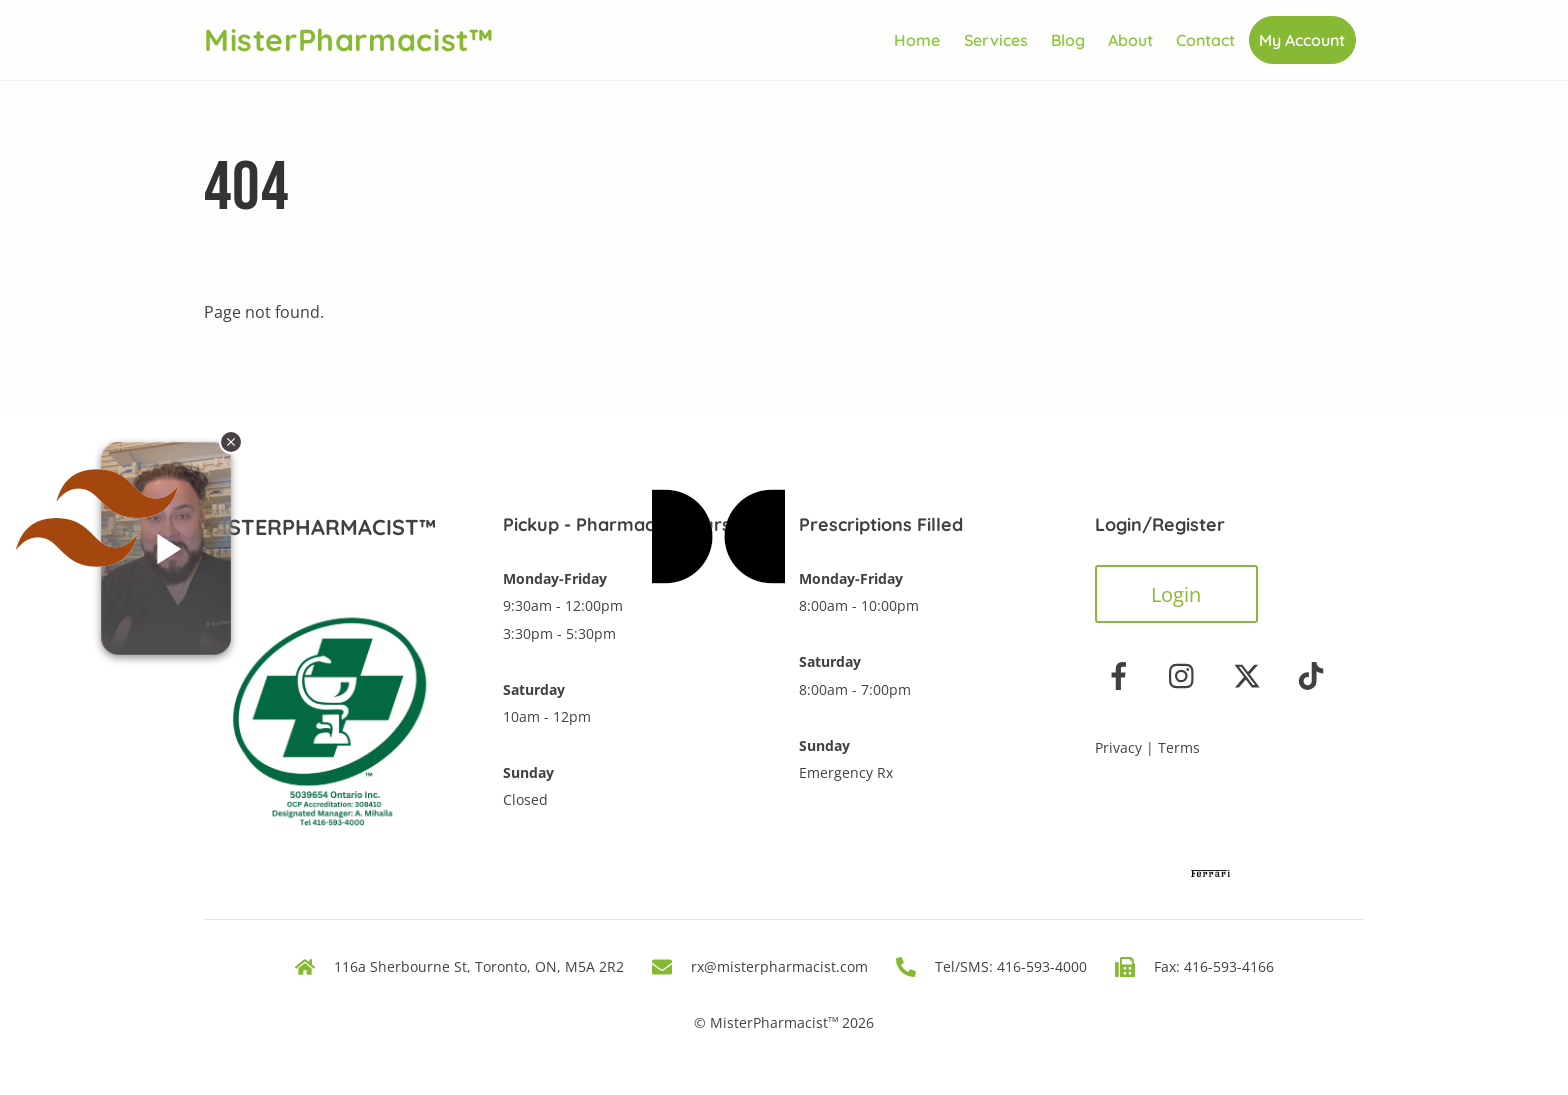 This screenshot has height=1095, width=1568. Describe the element at coordinates (97, 518) in the screenshot. I see `tailwind css framework logo` at that location.